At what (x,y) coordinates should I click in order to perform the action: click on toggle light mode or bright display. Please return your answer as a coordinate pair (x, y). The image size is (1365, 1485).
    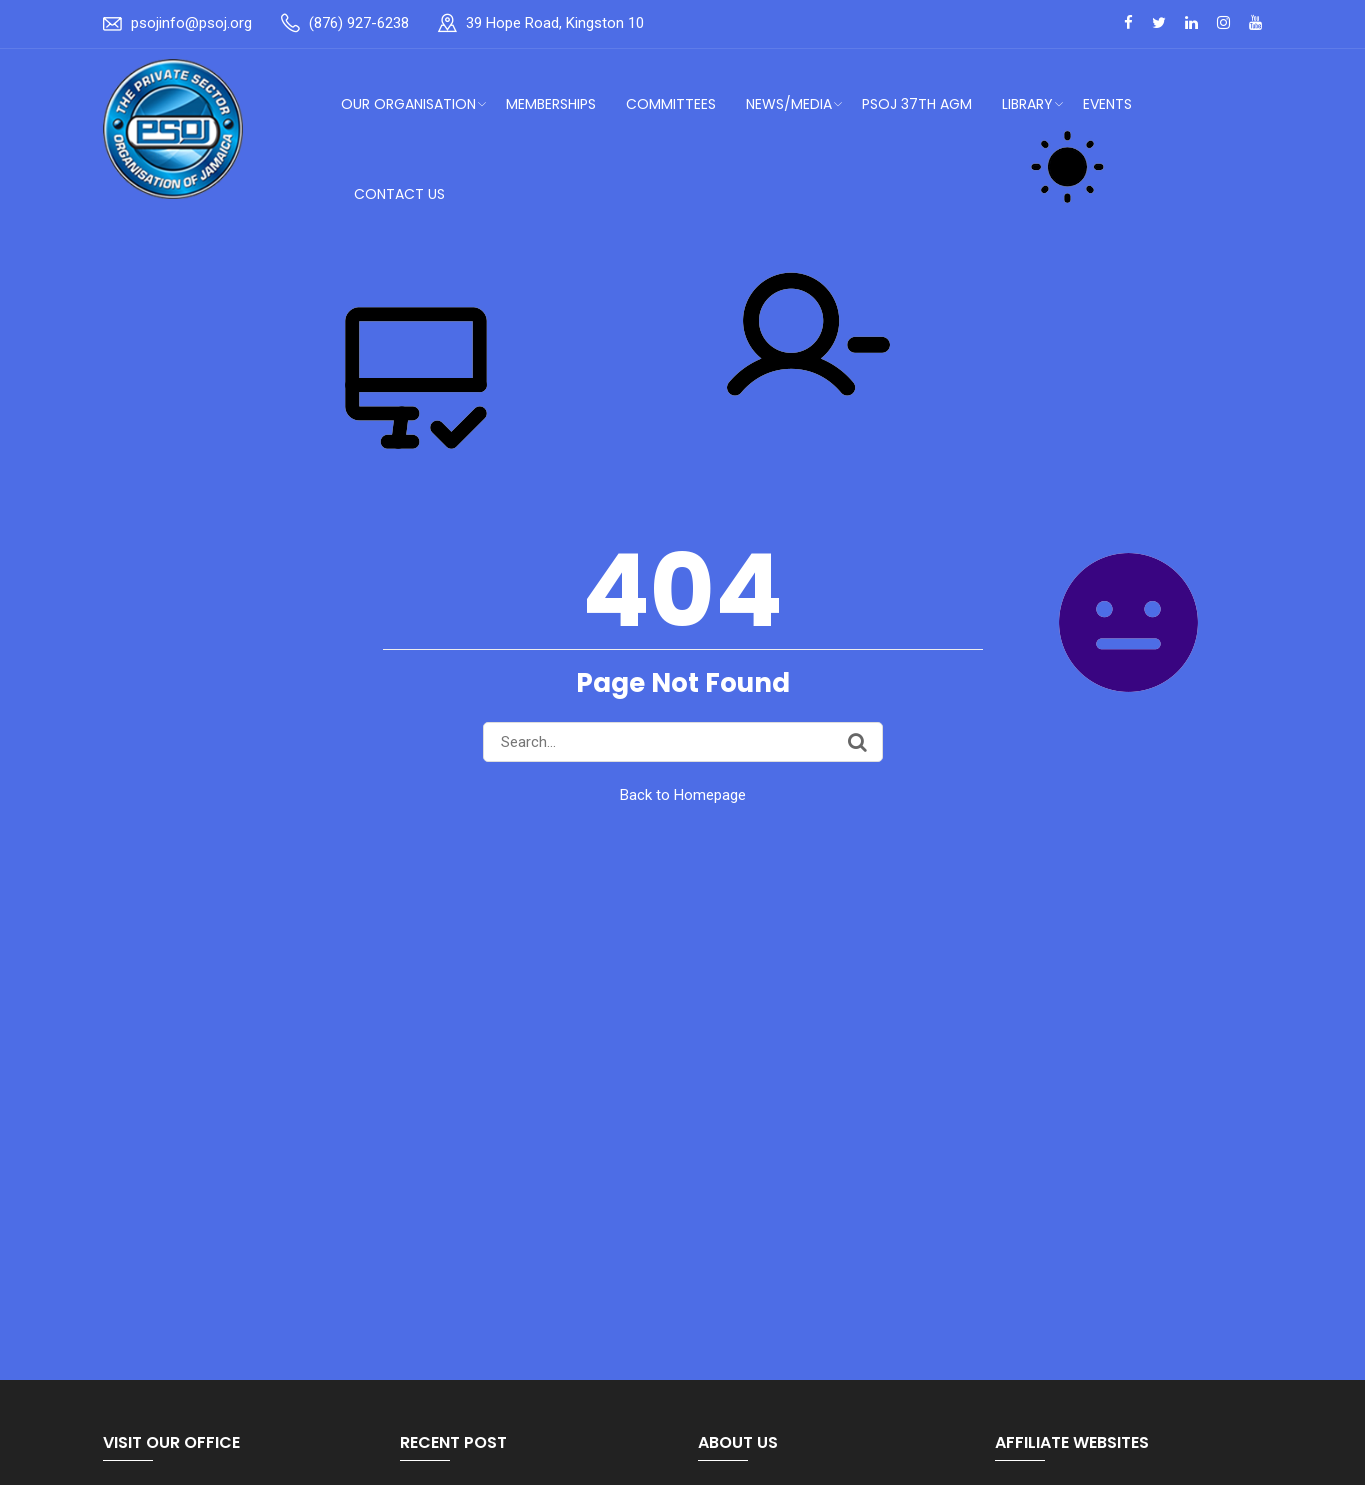
    Looking at the image, I should click on (1067, 168).